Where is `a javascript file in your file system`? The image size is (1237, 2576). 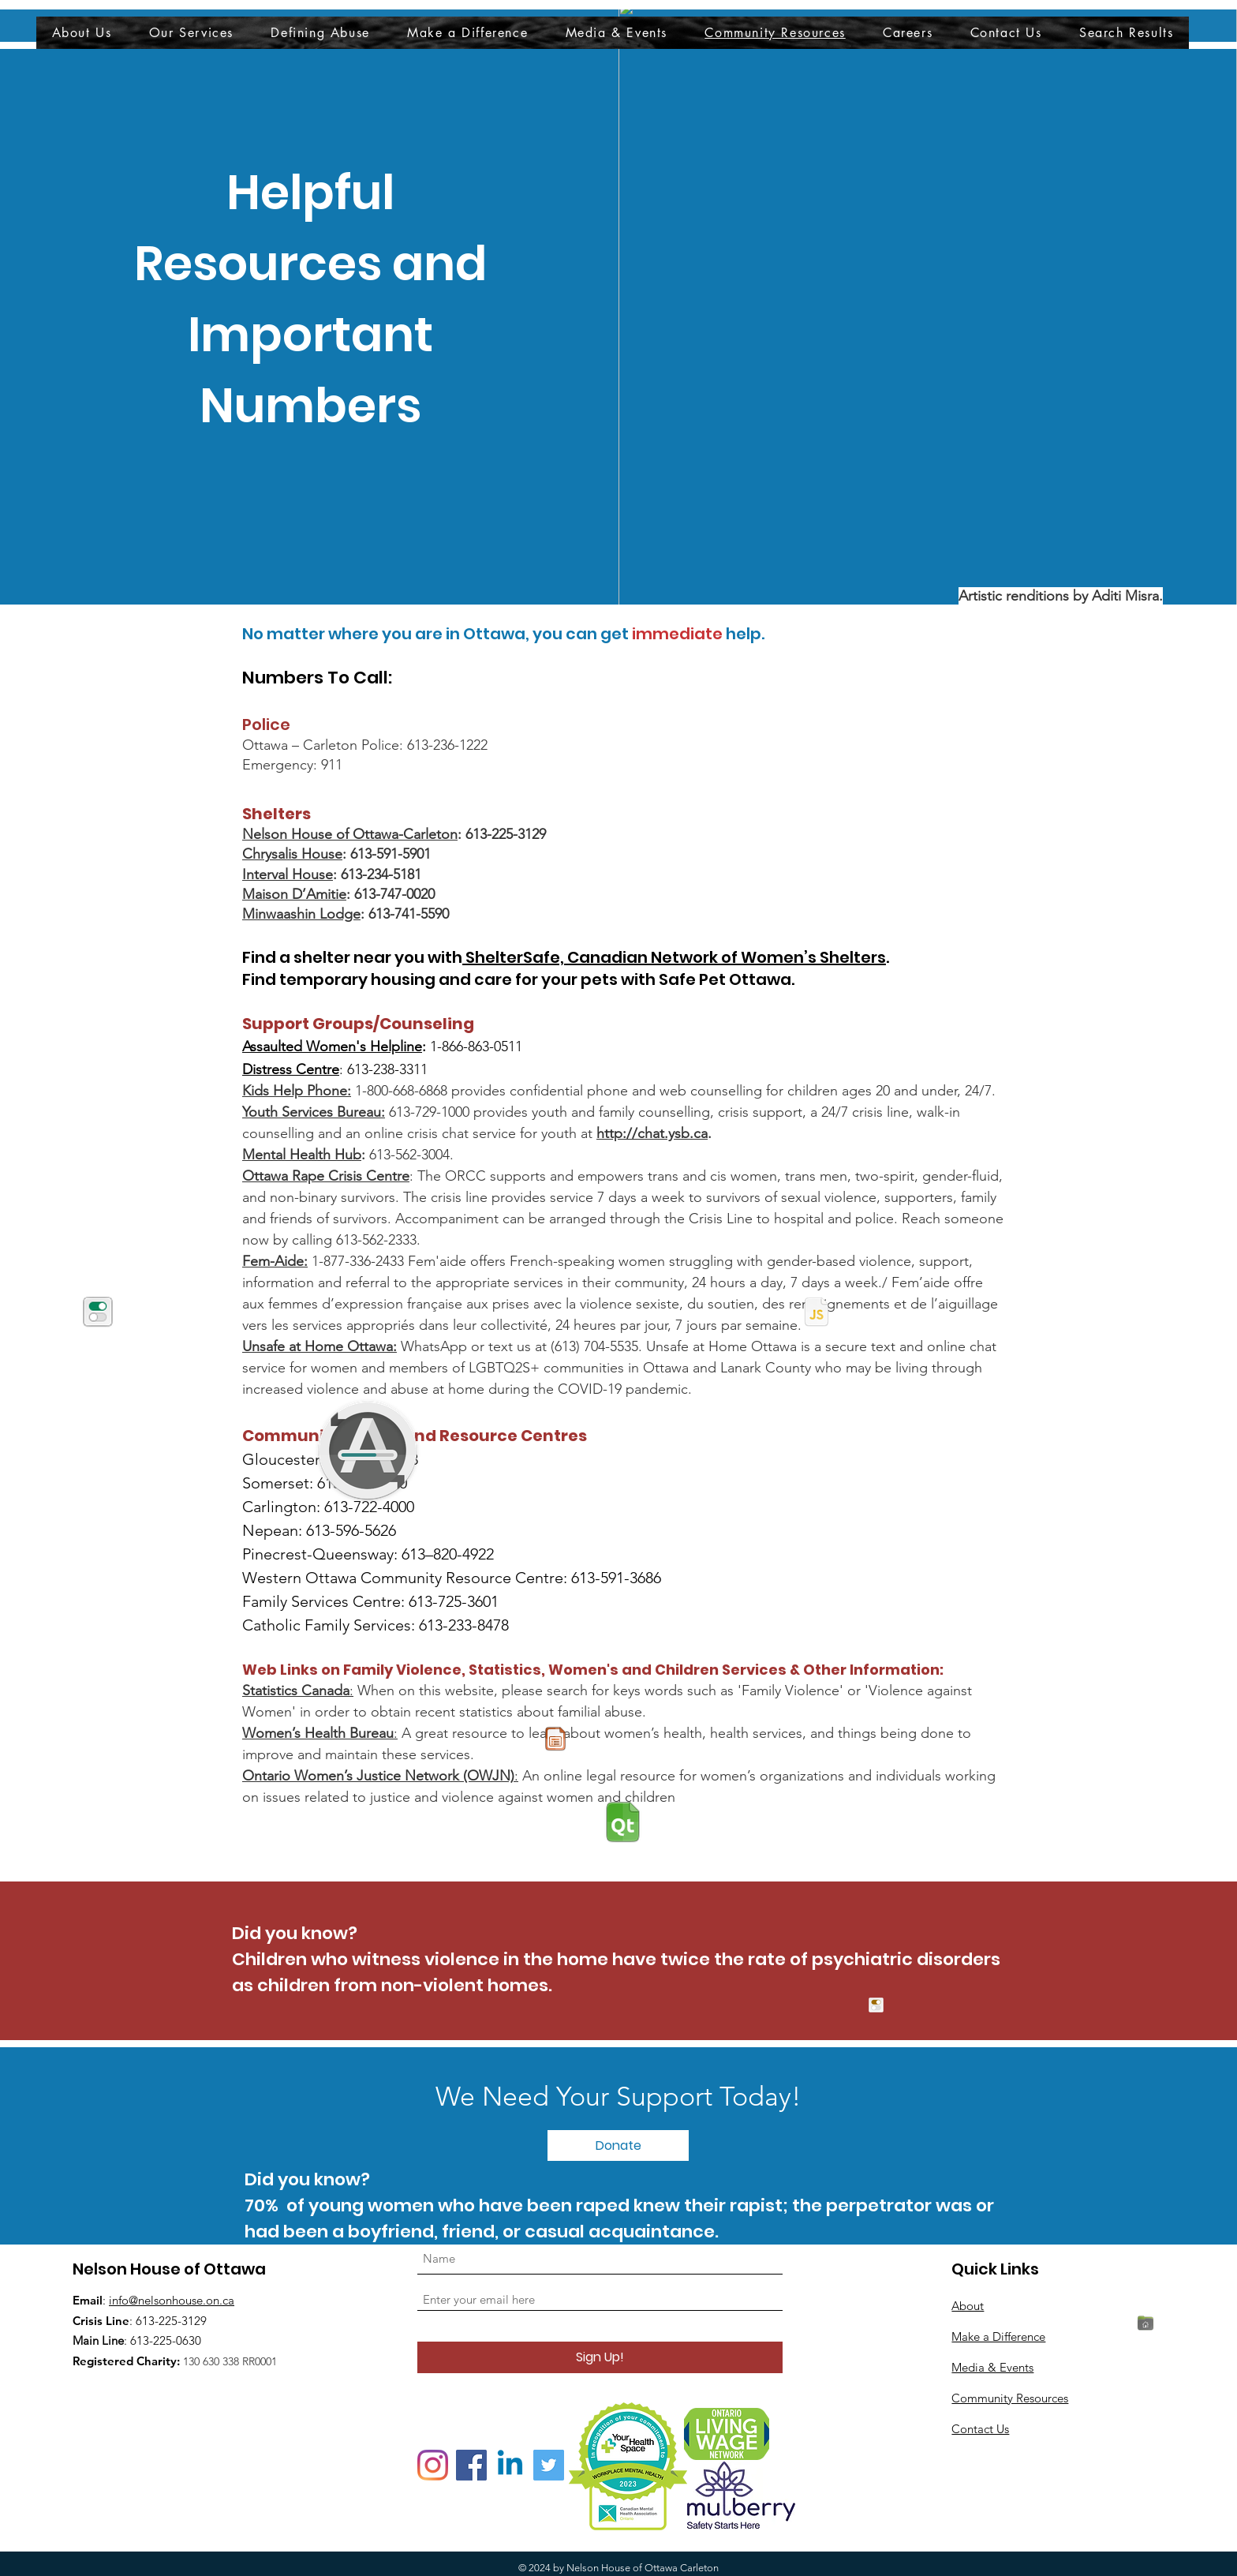 a javascript file in your file system is located at coordinates (817, 1312).